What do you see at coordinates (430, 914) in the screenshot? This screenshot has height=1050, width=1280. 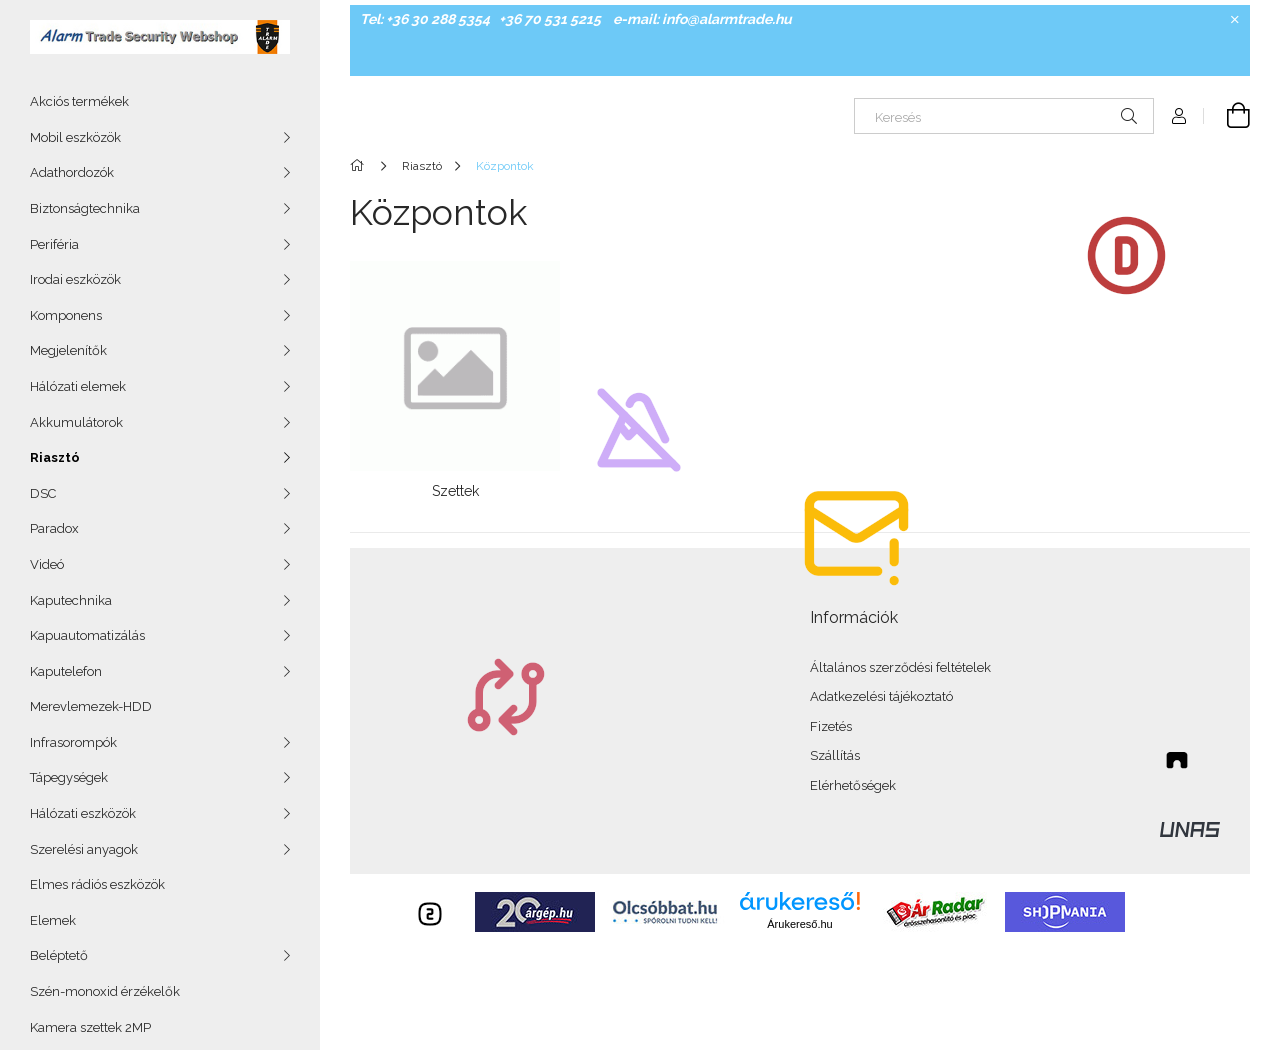 I see `indicates step 2 in a multi-step process` at bounding box center [430, 914].